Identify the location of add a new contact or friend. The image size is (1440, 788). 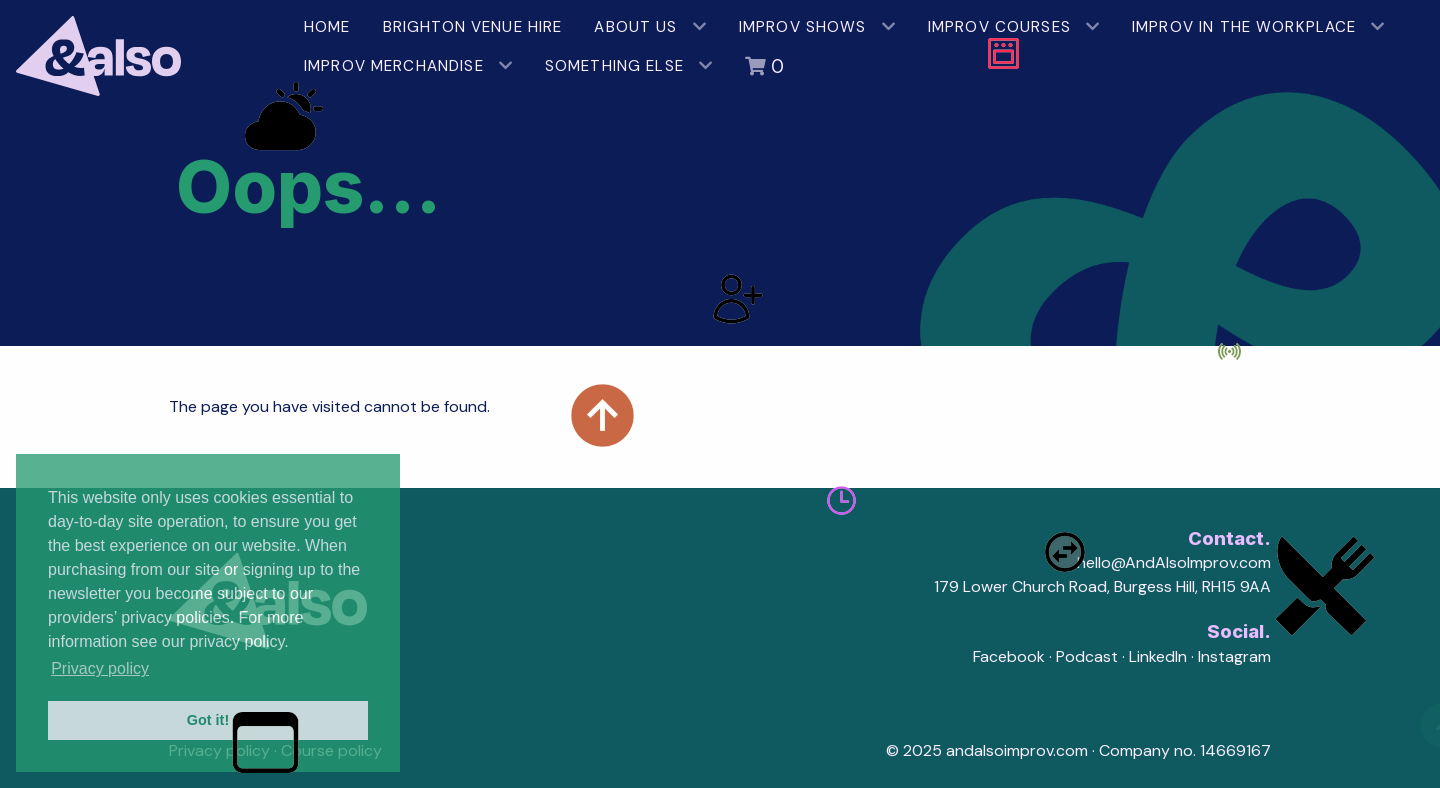
(738, 299).